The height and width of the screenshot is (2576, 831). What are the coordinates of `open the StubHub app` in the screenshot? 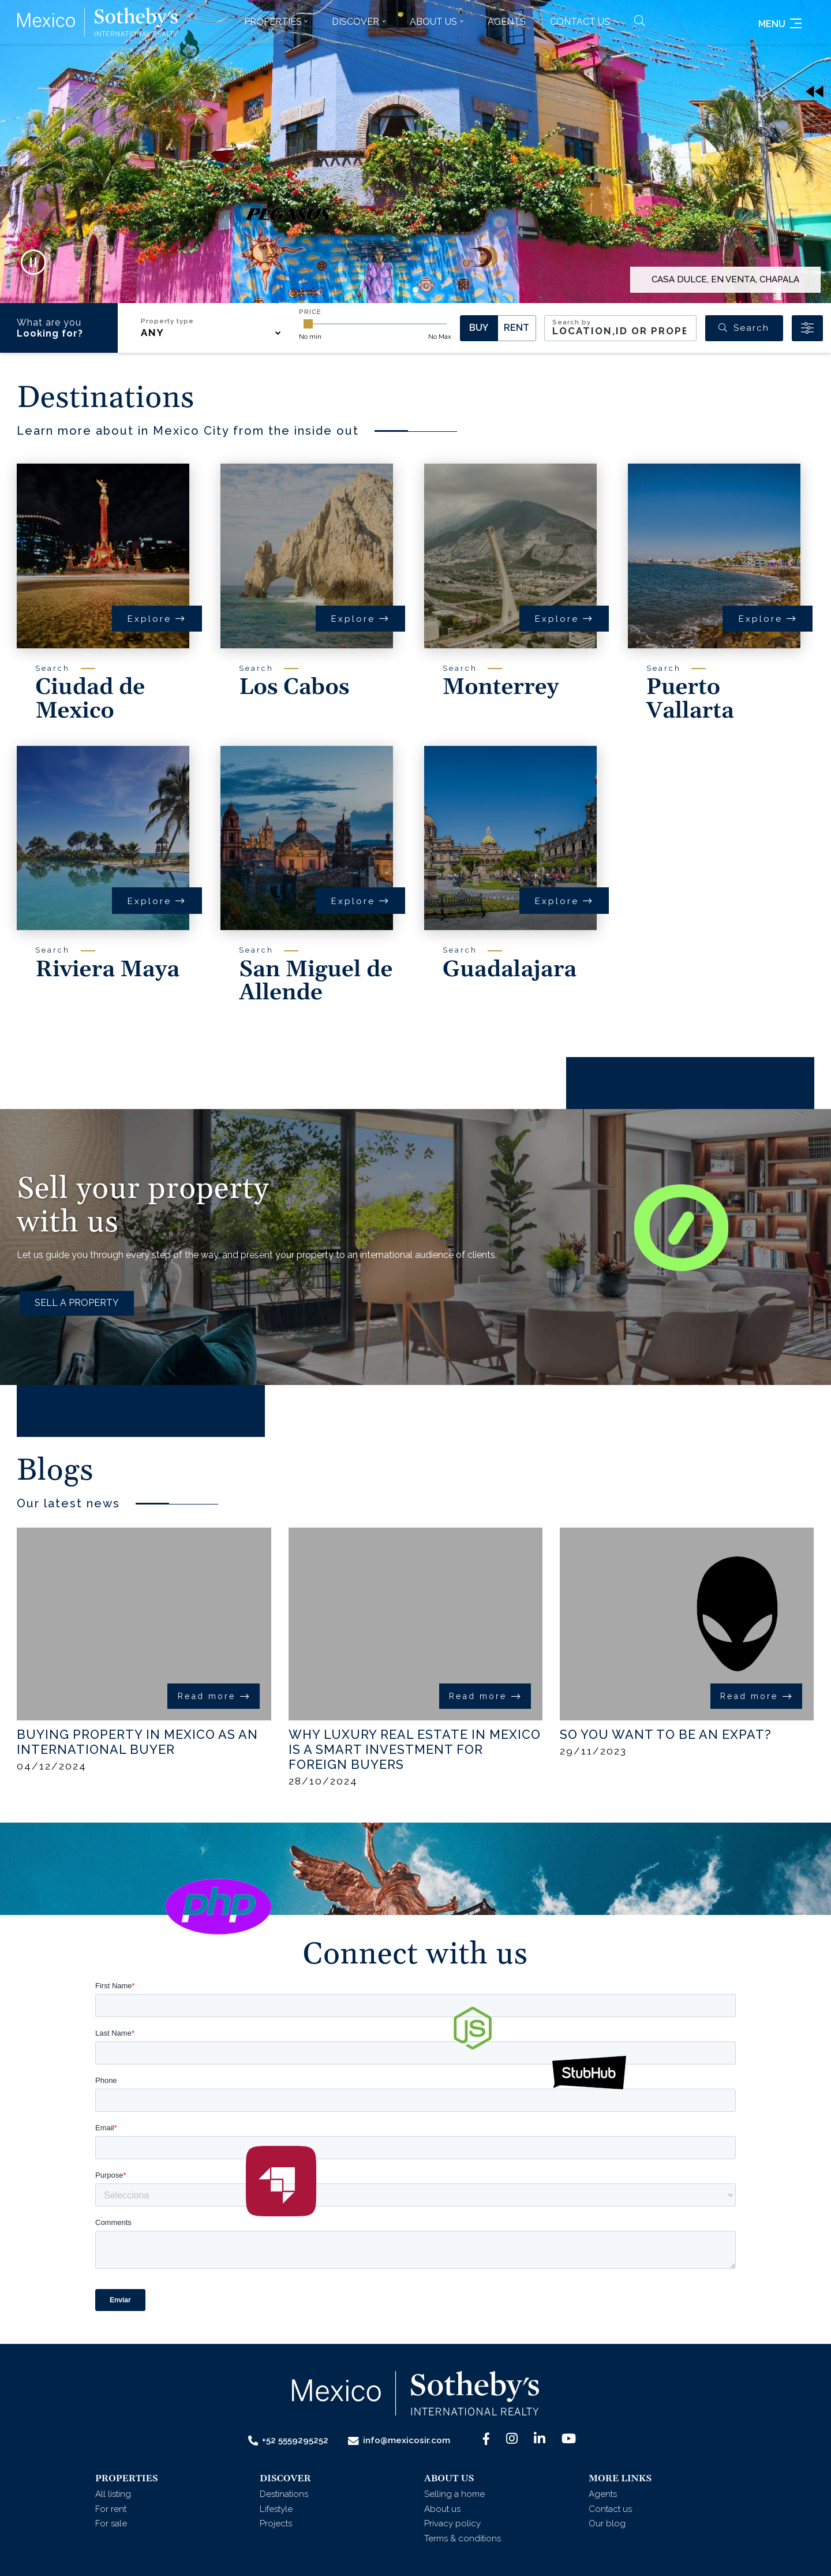 It's located at (589, 2073).